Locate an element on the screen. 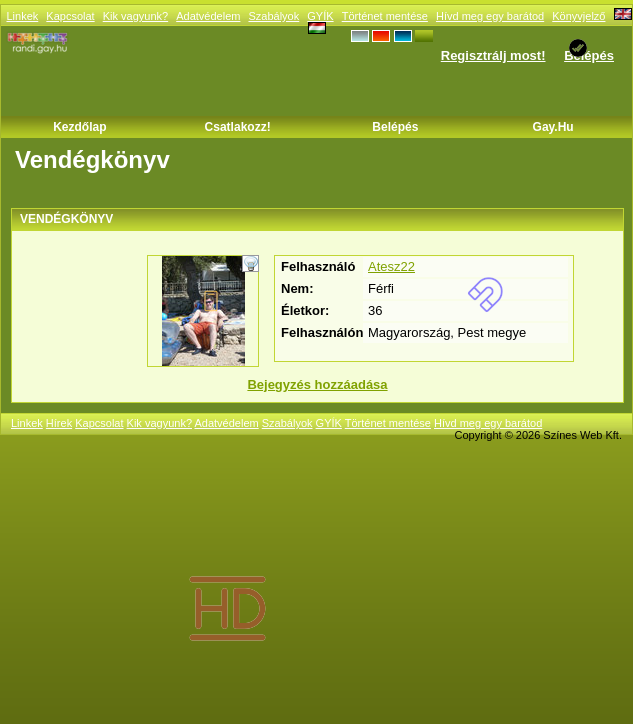 The width and height of the screenshot is (633, 724). indicates high-definition video quality is located at coordinates (227, 608).